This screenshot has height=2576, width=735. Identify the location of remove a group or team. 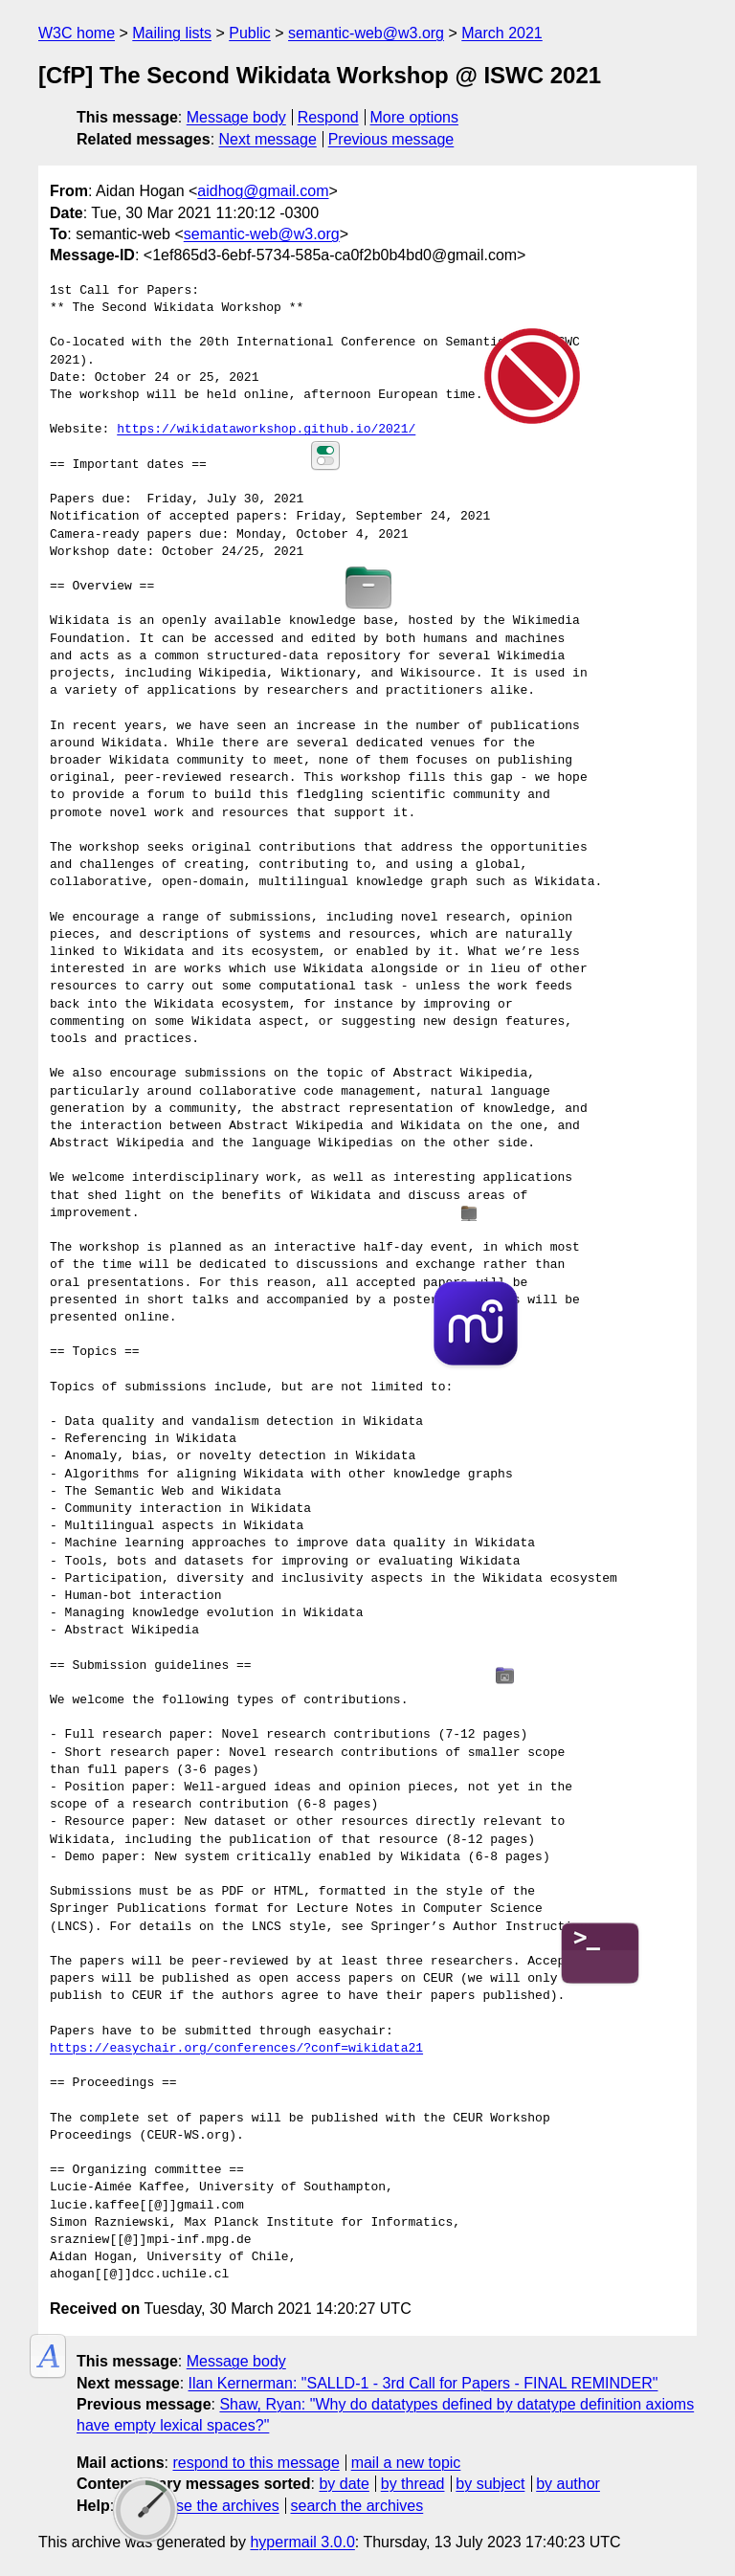
(532, 376).